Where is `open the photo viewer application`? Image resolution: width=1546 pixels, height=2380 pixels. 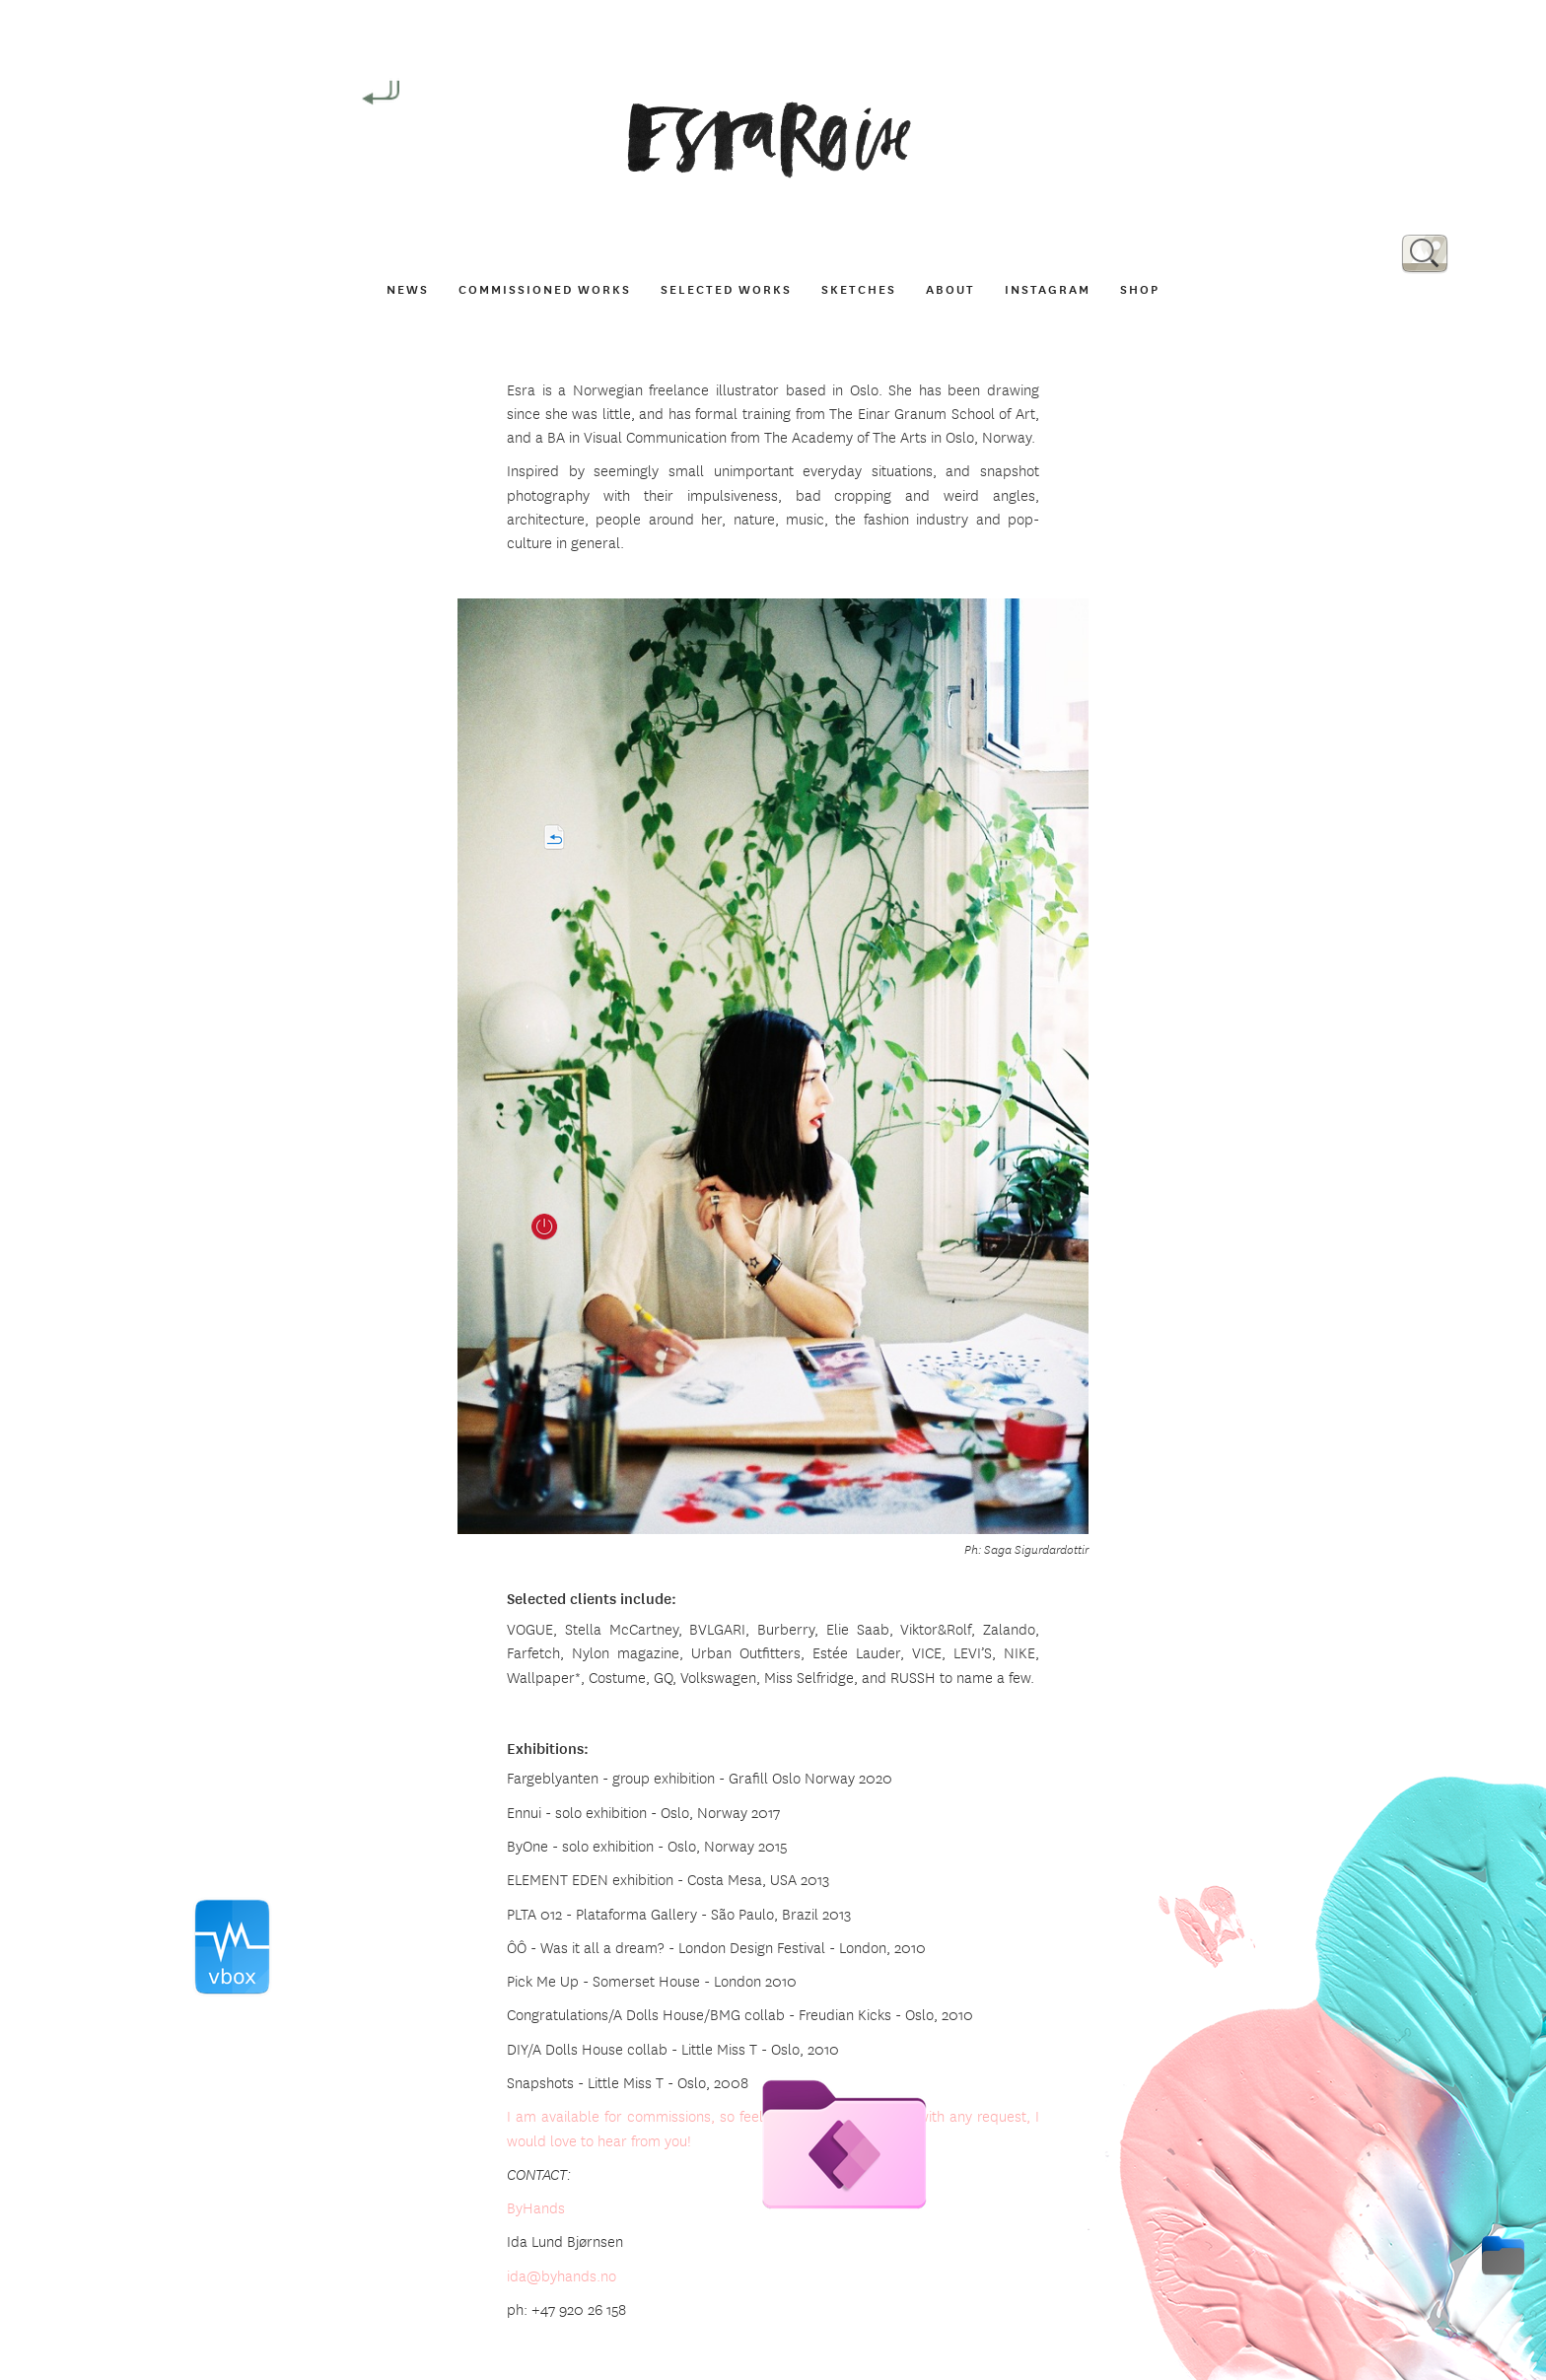
open the photo viewer application is located at coordinates (1425, 253).